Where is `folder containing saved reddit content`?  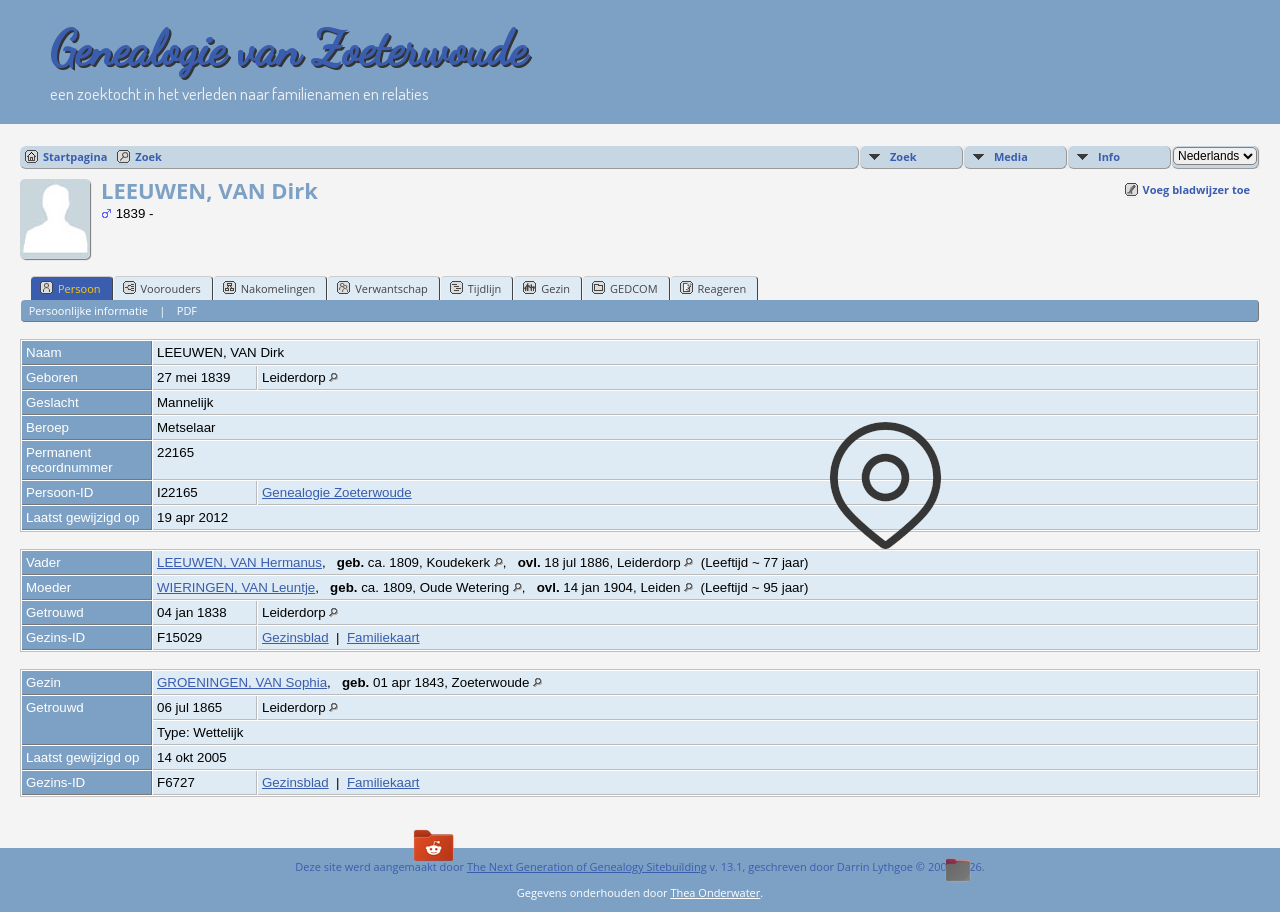
folder containing saved reddit content is located at coordinates (433, 846).